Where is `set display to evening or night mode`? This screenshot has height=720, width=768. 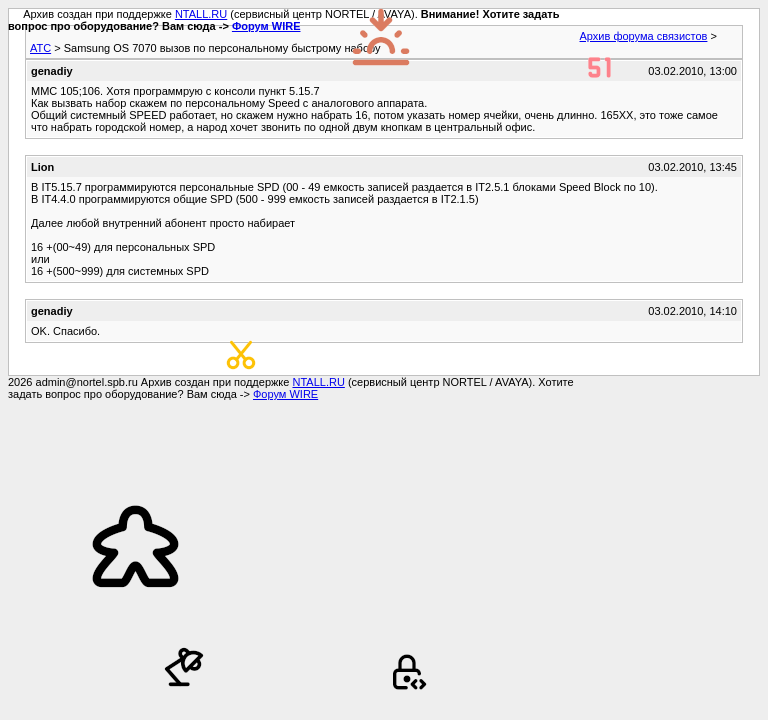 set display to evening or night mode is located at coordinates (381, 37).